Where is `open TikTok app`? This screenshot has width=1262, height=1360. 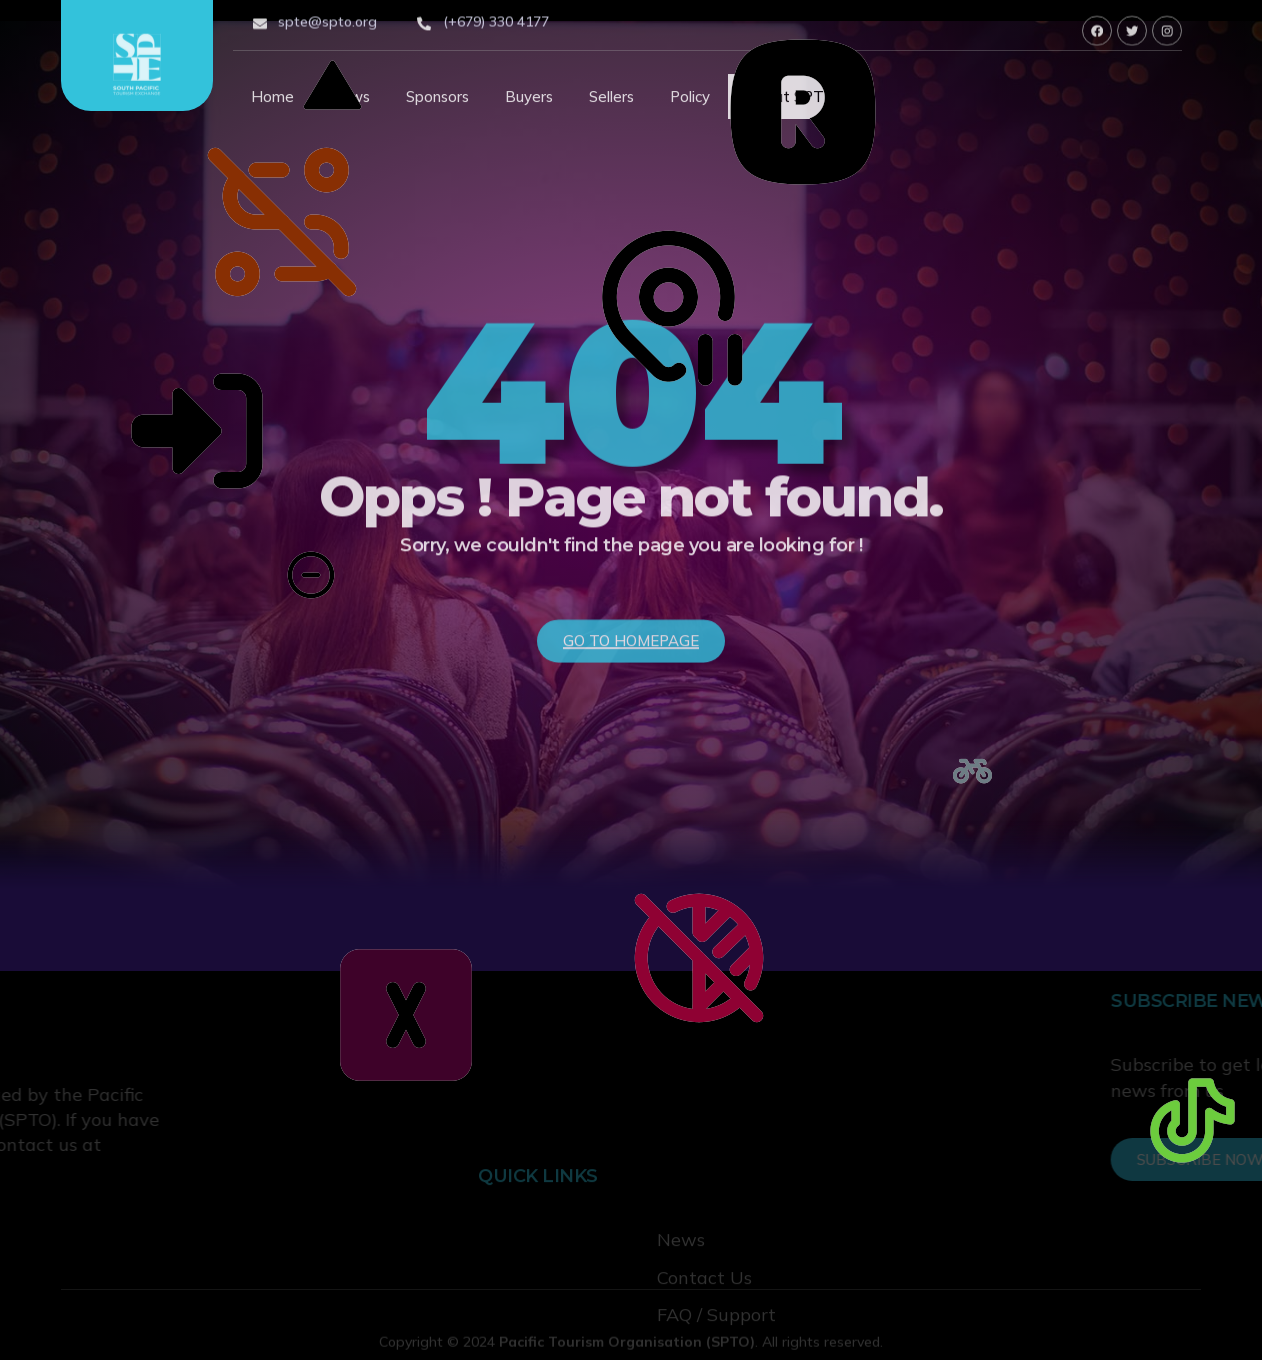 open TikTok app is located at coordinates (1192, 1120).